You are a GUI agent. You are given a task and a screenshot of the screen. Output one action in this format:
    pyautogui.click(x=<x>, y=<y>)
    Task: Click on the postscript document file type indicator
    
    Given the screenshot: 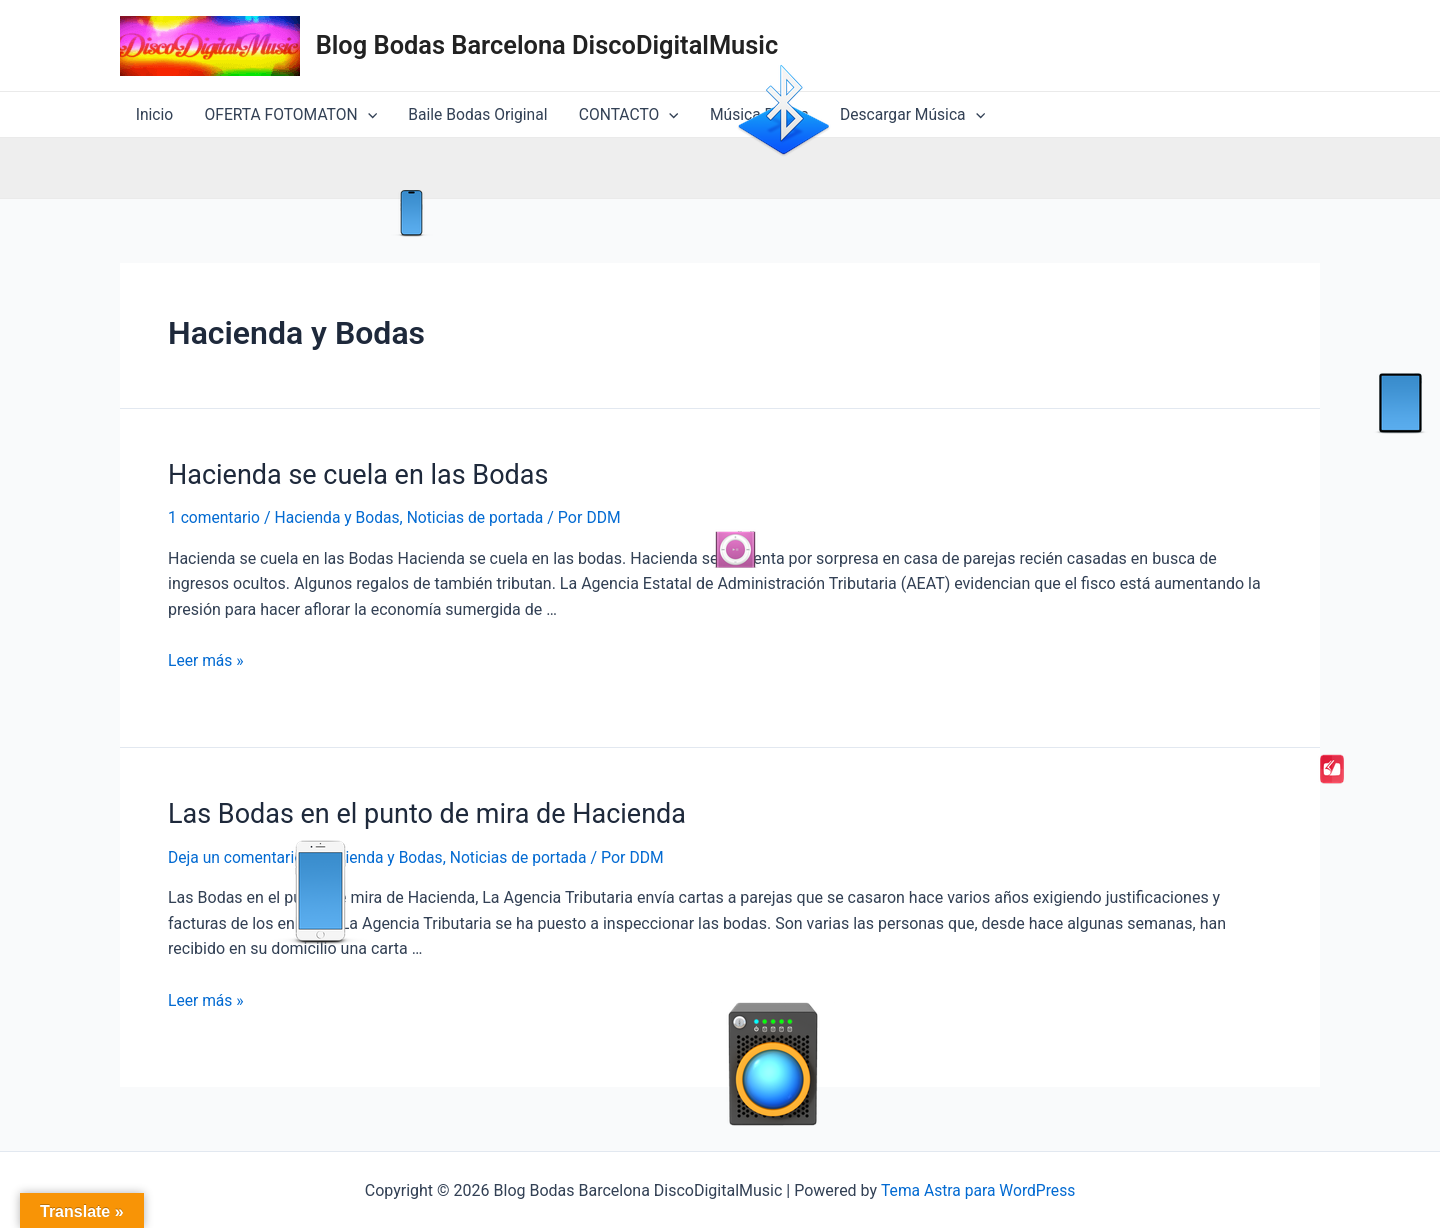 What is the action you would take?
    pyautogui.click(x=1332, y=769)
    